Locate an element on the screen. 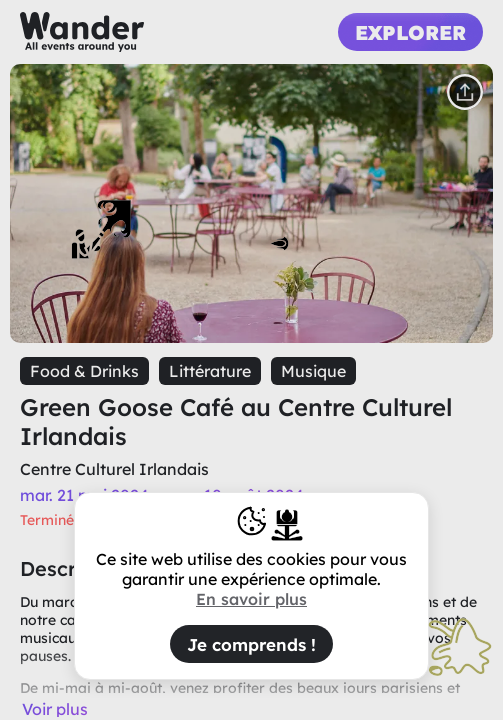  access meditation or mindfulness features is located at coordinates (287, 525).